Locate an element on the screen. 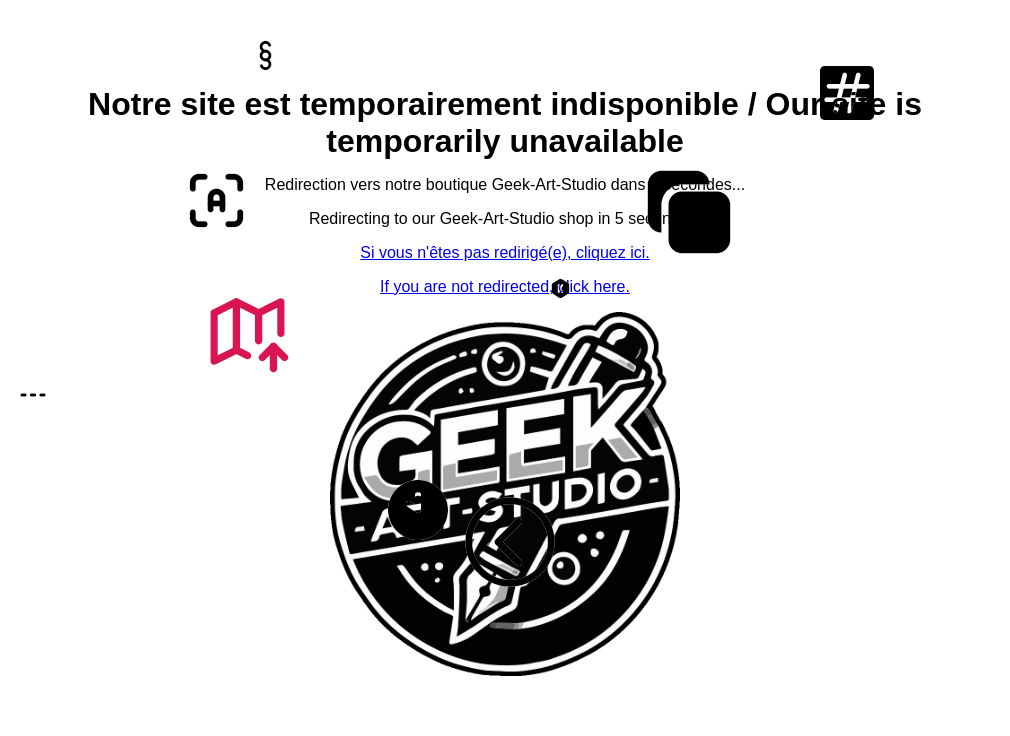 Image resolution: width=1010 pixels, height=736 pixels. enable auto-focus mode for camera is located at coordinates (216, 200).